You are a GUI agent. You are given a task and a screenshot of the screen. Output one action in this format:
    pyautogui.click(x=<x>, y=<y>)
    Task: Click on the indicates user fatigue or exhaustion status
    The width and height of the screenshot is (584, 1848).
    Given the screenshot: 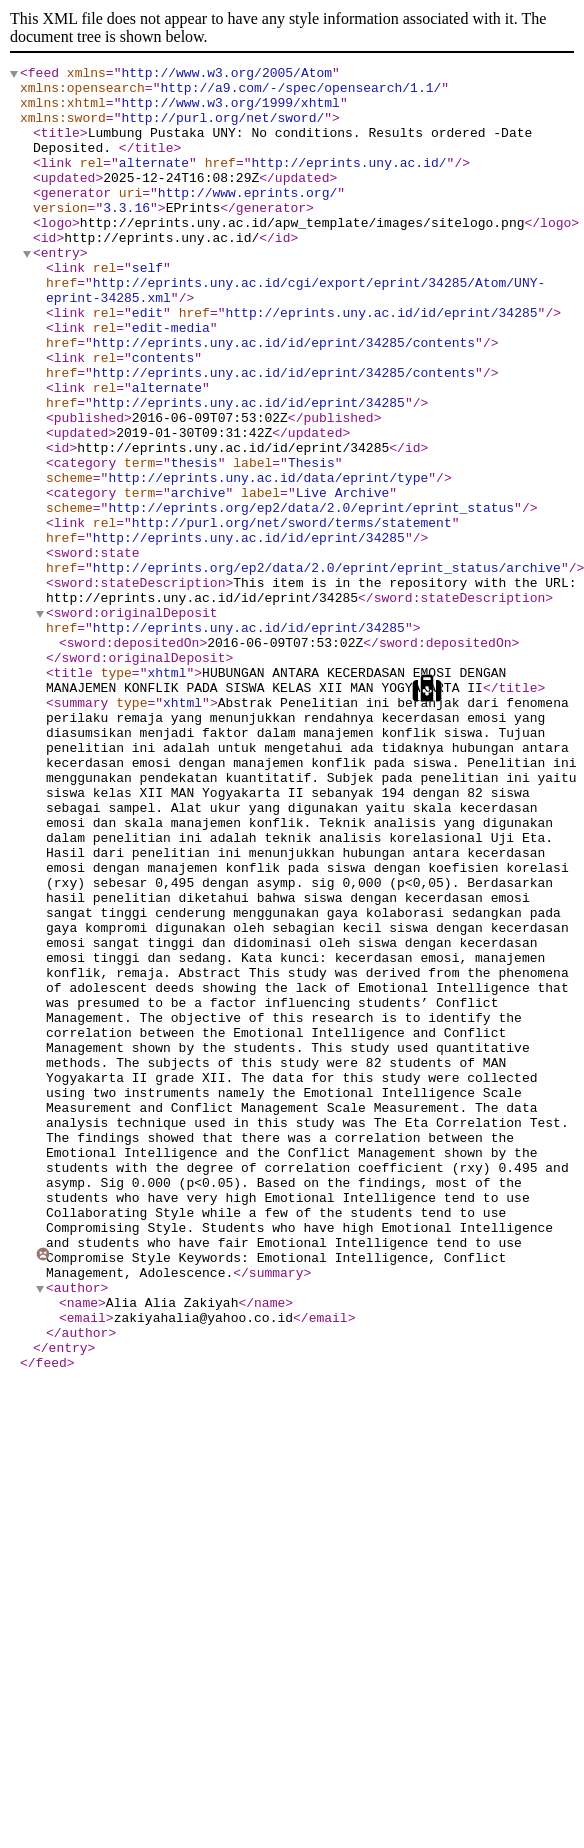 What is the action you would take?
    pyautogui.click(x=43, y=1254)
    